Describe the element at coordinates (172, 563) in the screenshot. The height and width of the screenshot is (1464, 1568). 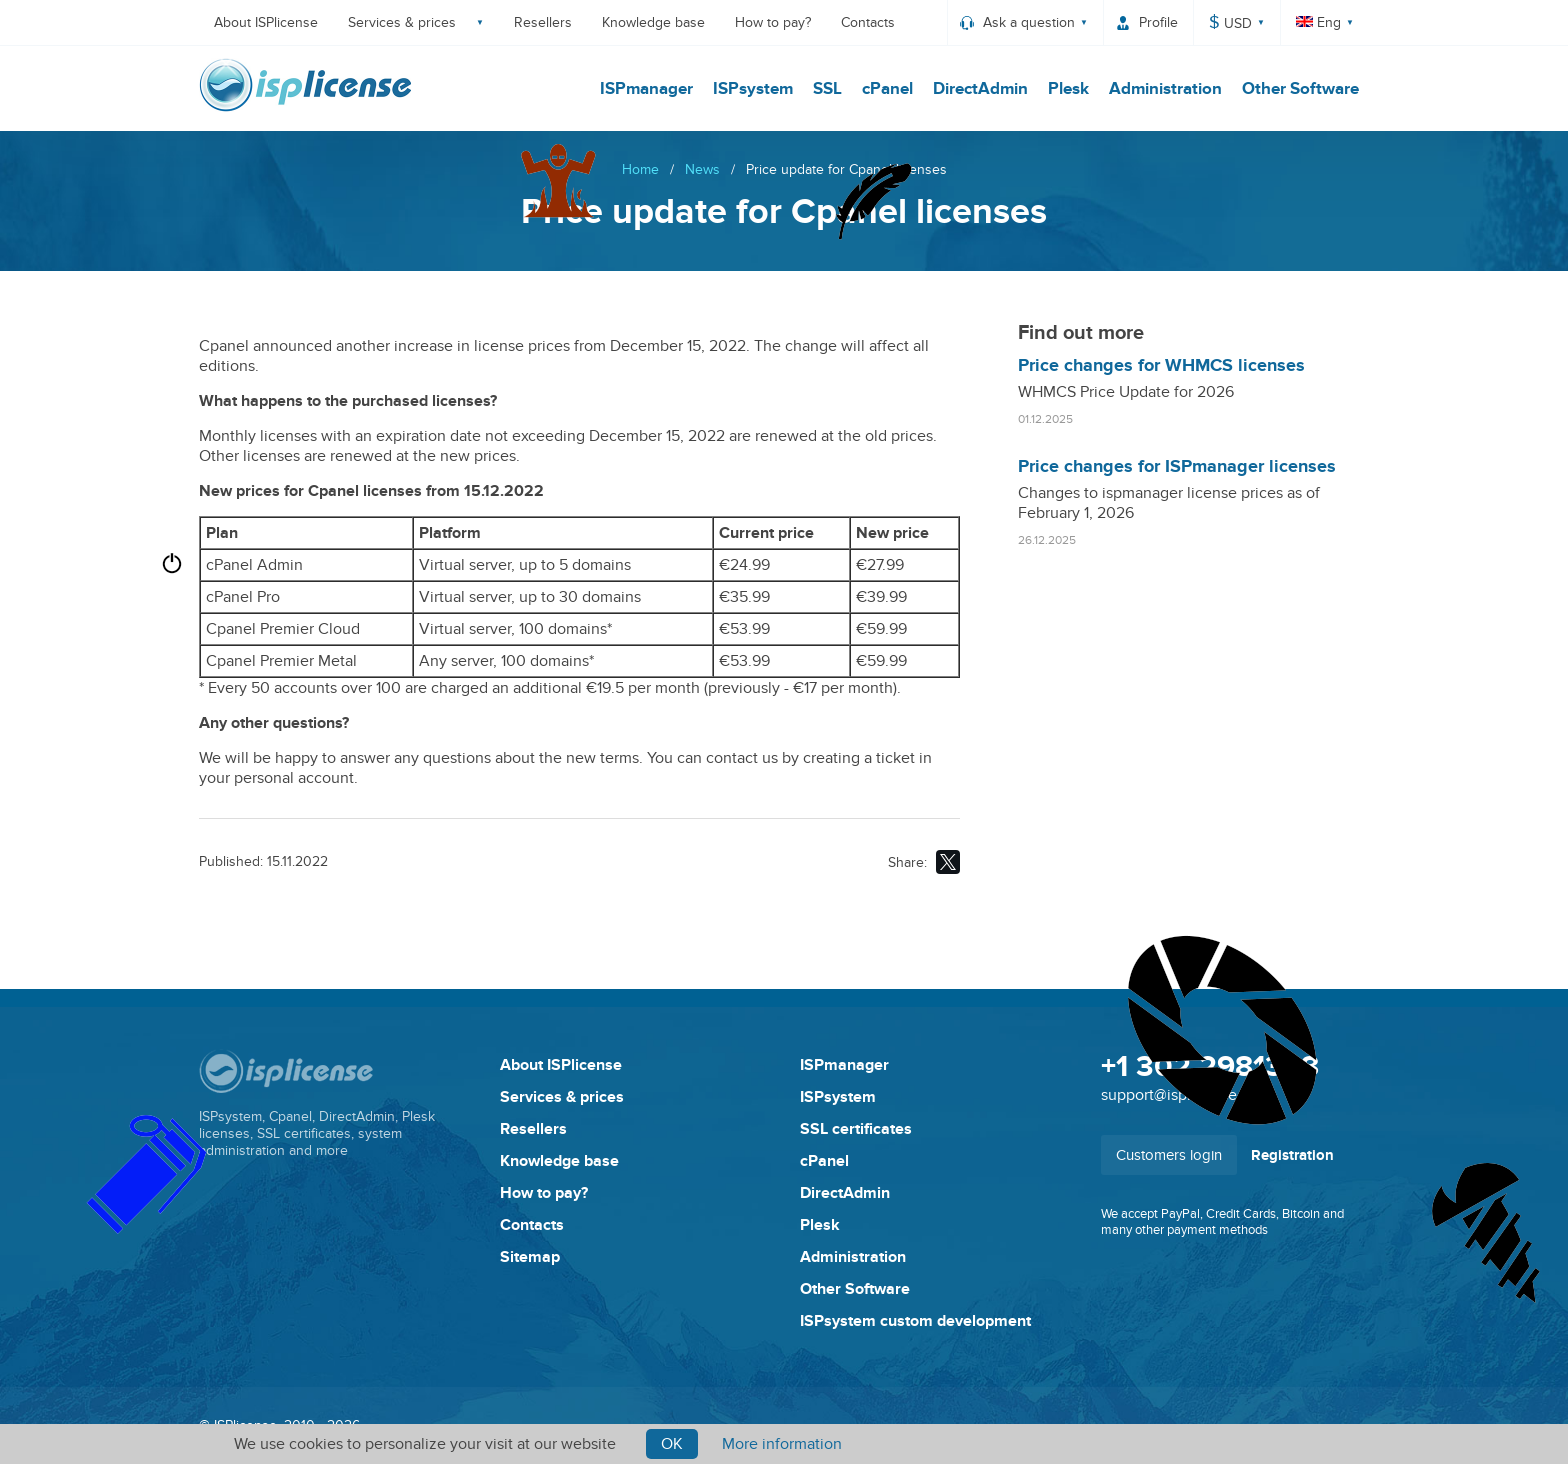
I see `turn device on or off` at that location.